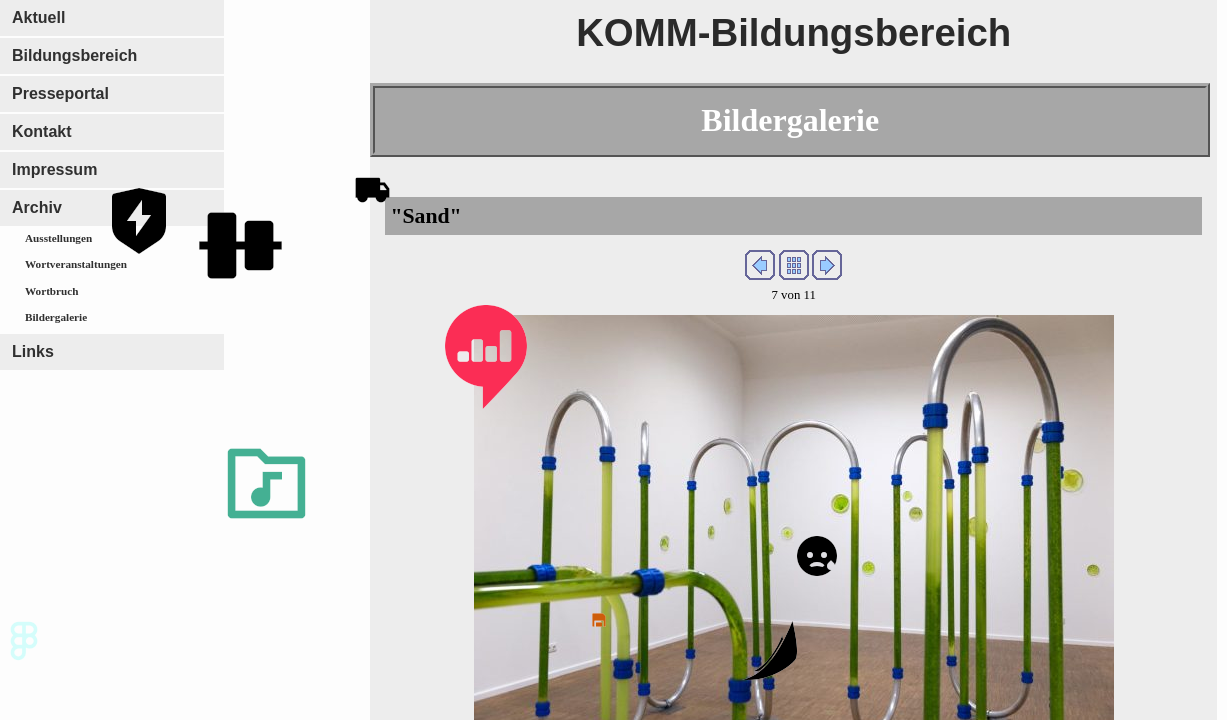 This screenshot has width=1227, height=720. I want to click on spinnaker continuous delivery platform logo, so click(769, 650).